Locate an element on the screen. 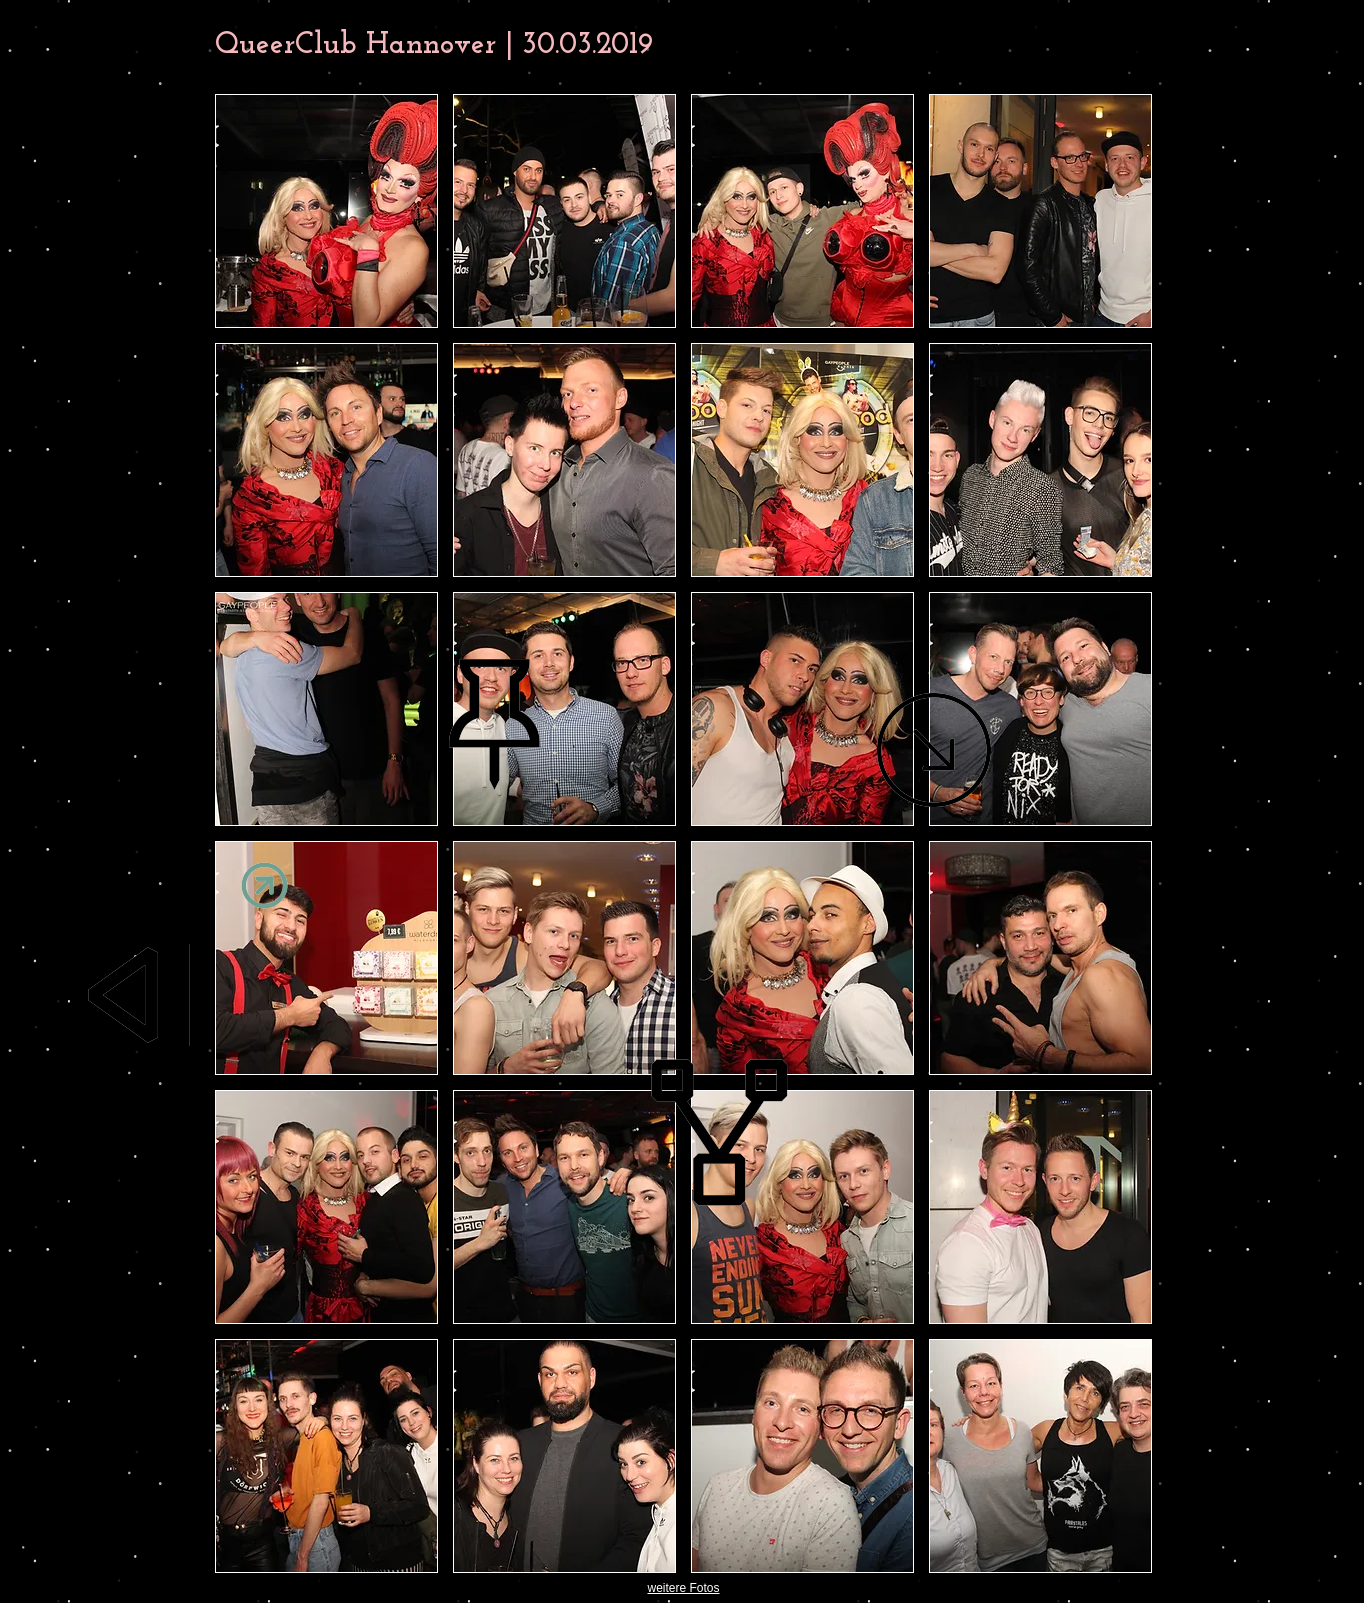 The width and height of the screenshot is (1364, 1603). navigate to the next item diagonally is located at coordinates (934, 750).